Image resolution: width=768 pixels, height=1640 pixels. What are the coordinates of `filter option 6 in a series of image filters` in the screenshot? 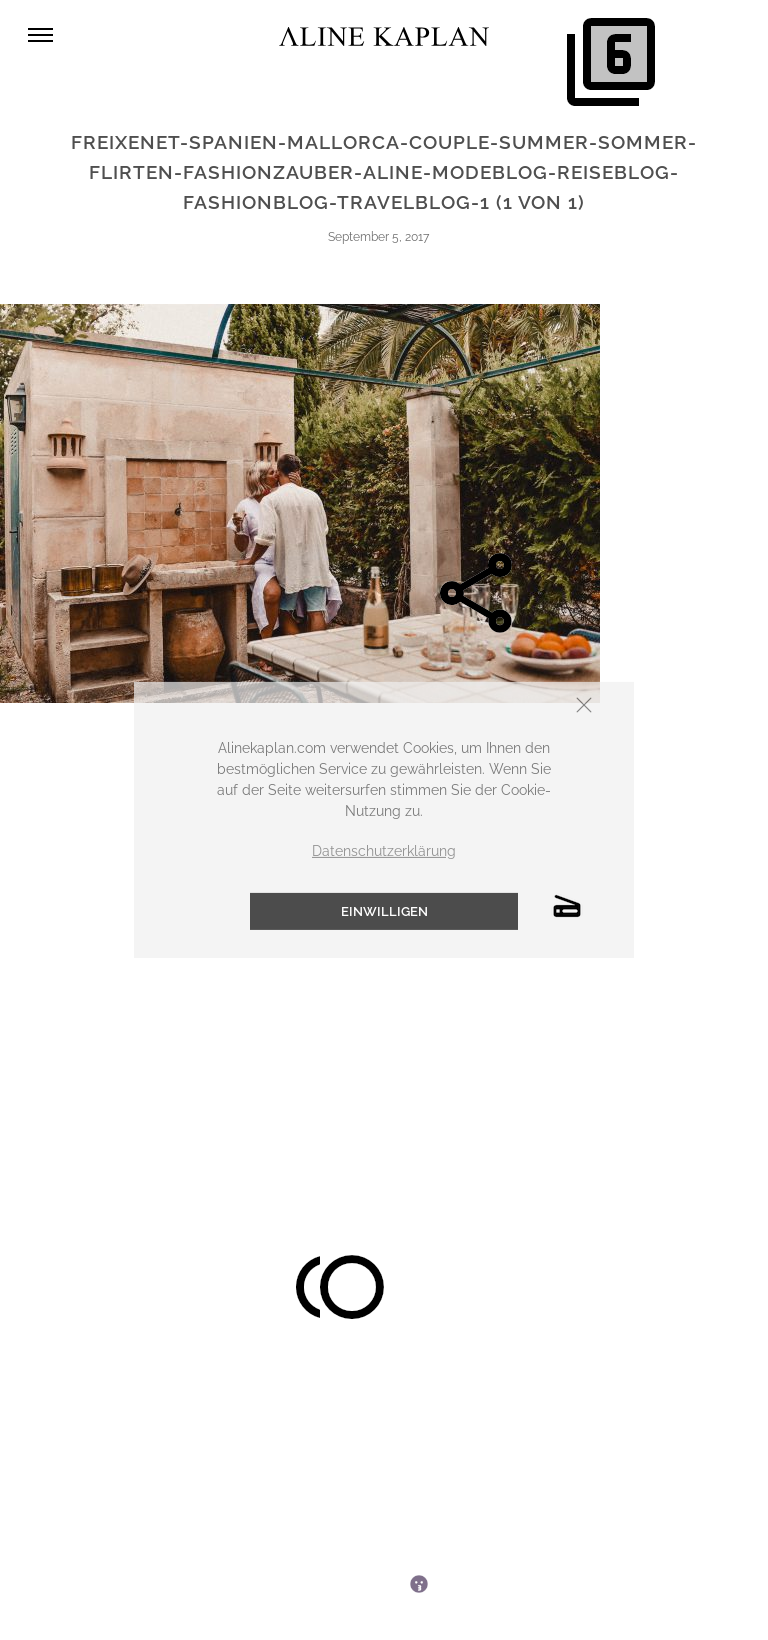 It's located at (611, 62).